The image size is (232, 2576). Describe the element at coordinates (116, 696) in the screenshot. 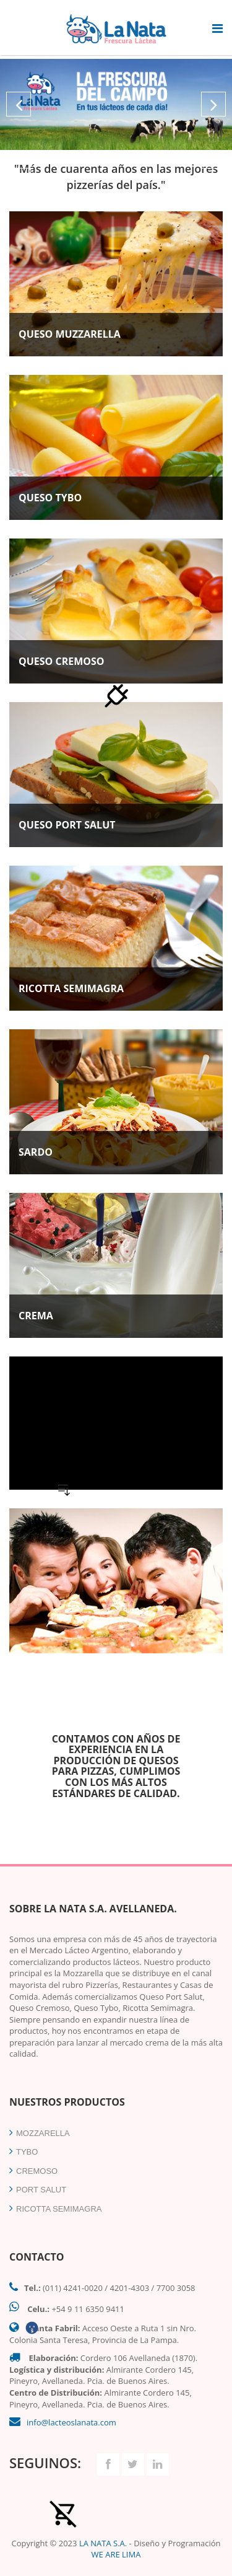

I see `connect to a power source` at that location.